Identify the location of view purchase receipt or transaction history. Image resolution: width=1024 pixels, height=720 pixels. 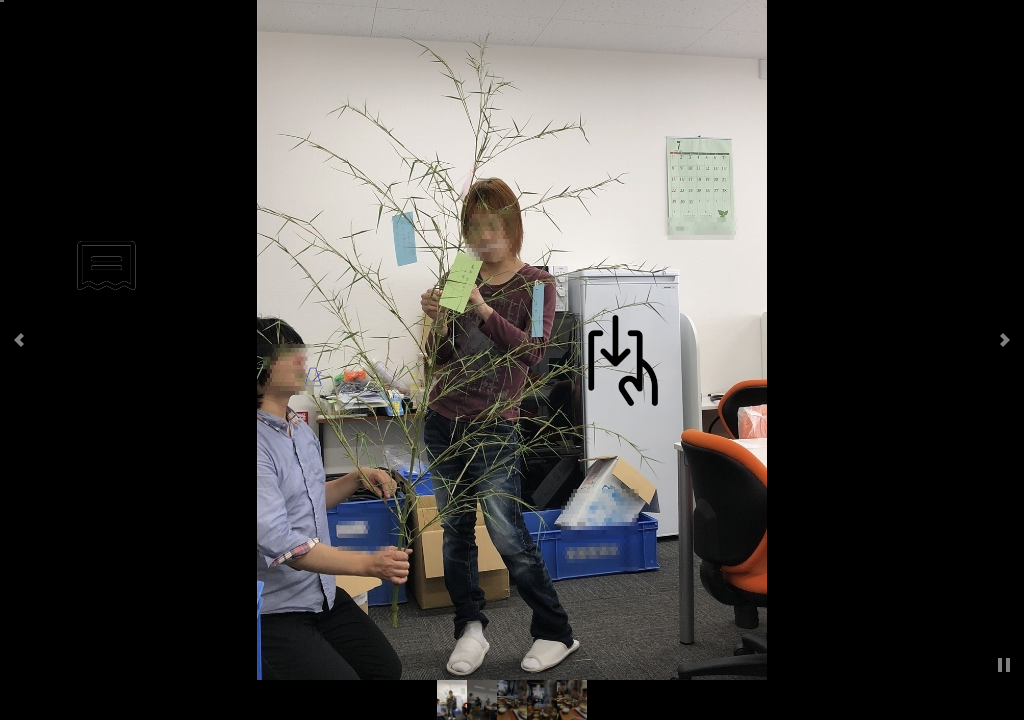
(106, 265).